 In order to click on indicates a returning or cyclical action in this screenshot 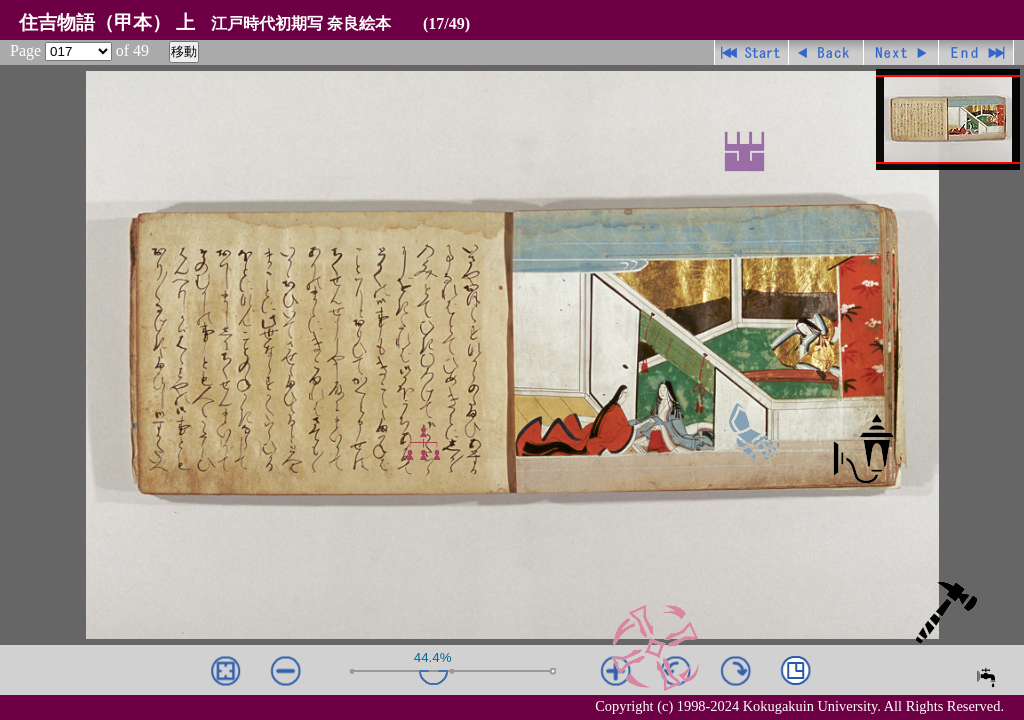, I will do `click(655, 648)`.